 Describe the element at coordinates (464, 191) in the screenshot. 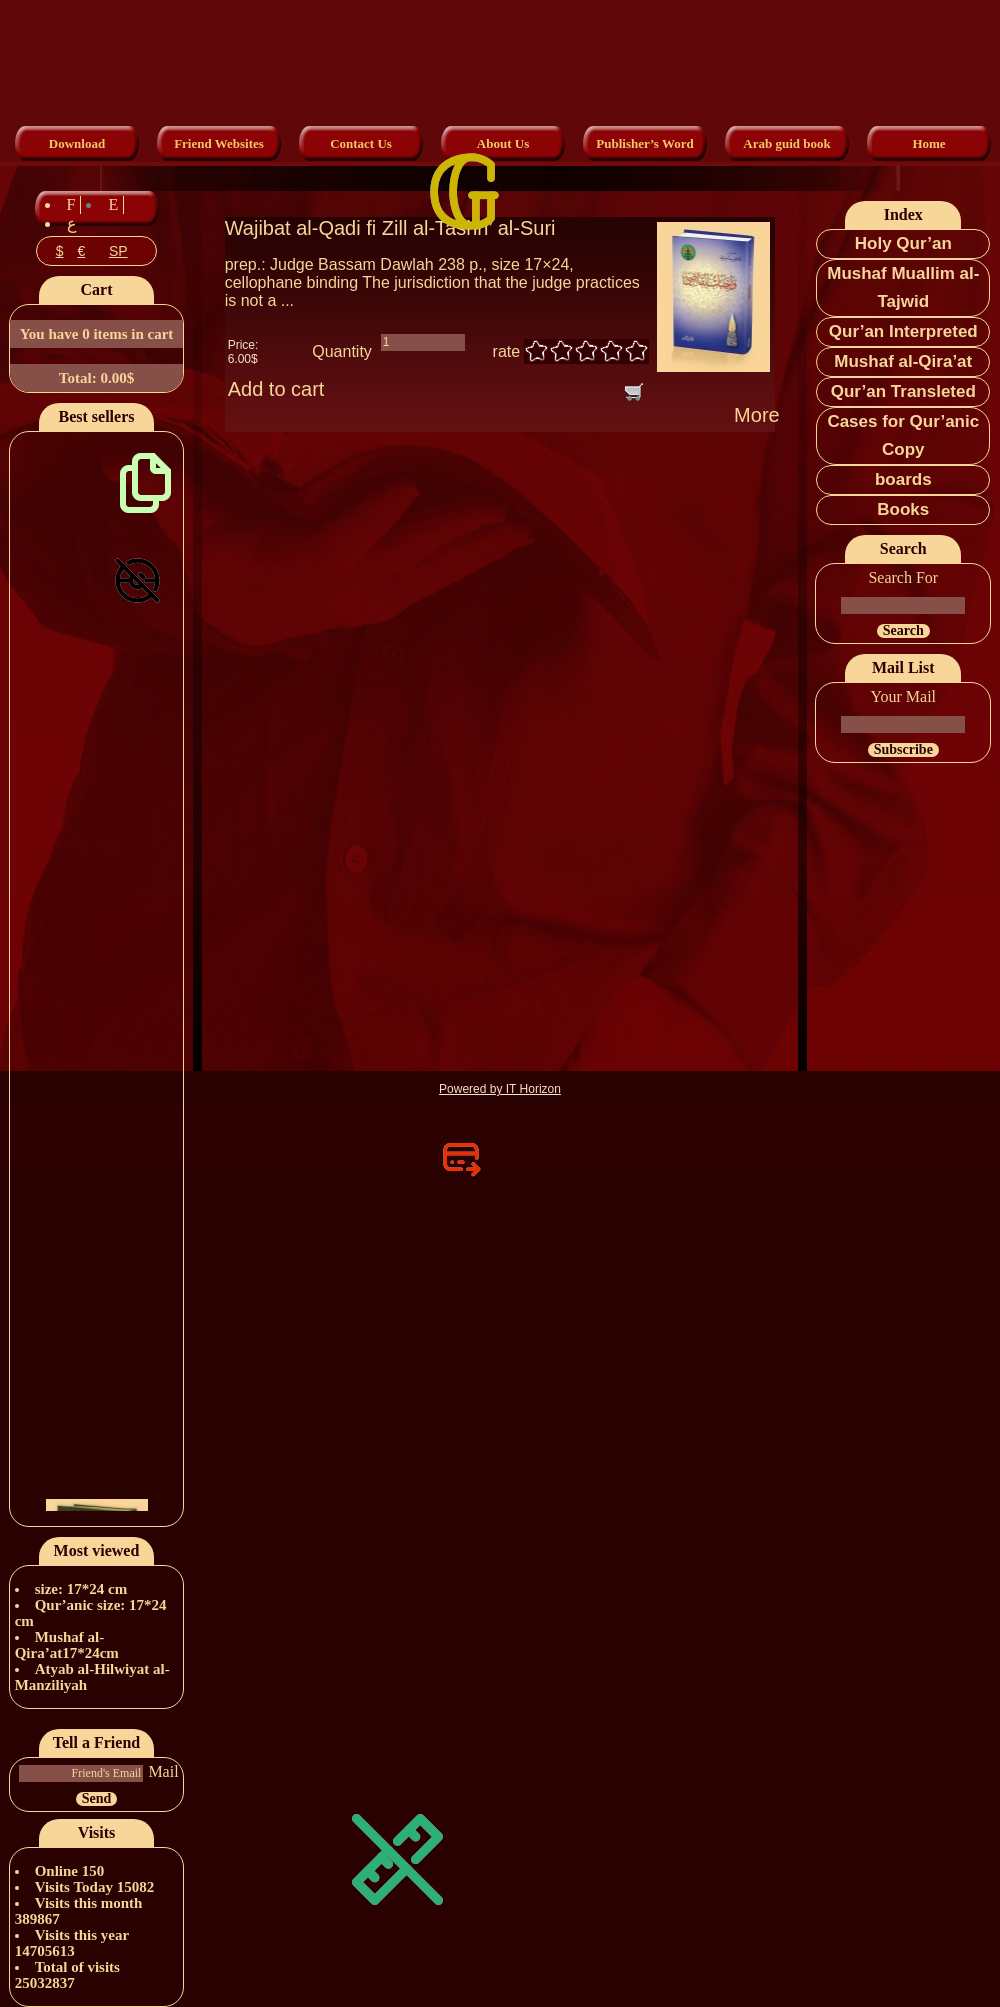

I see `link to The Guardian news website` at that location.